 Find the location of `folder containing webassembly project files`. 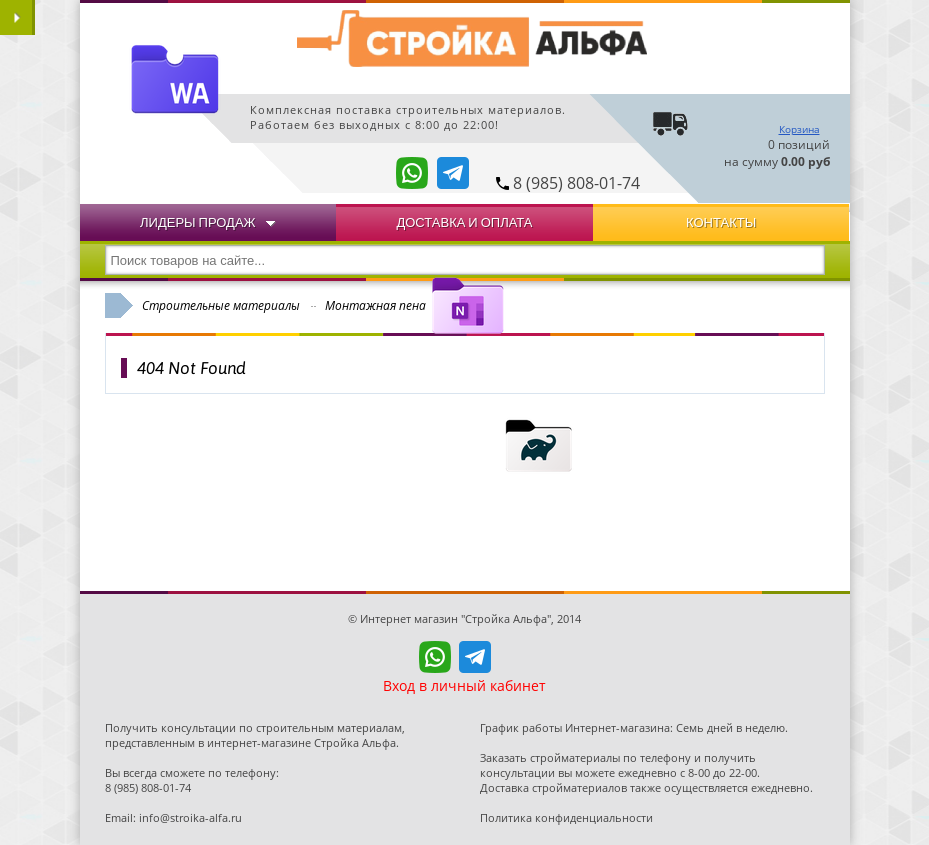

folder containing webassembly project files is located at coordinates (174, 81).